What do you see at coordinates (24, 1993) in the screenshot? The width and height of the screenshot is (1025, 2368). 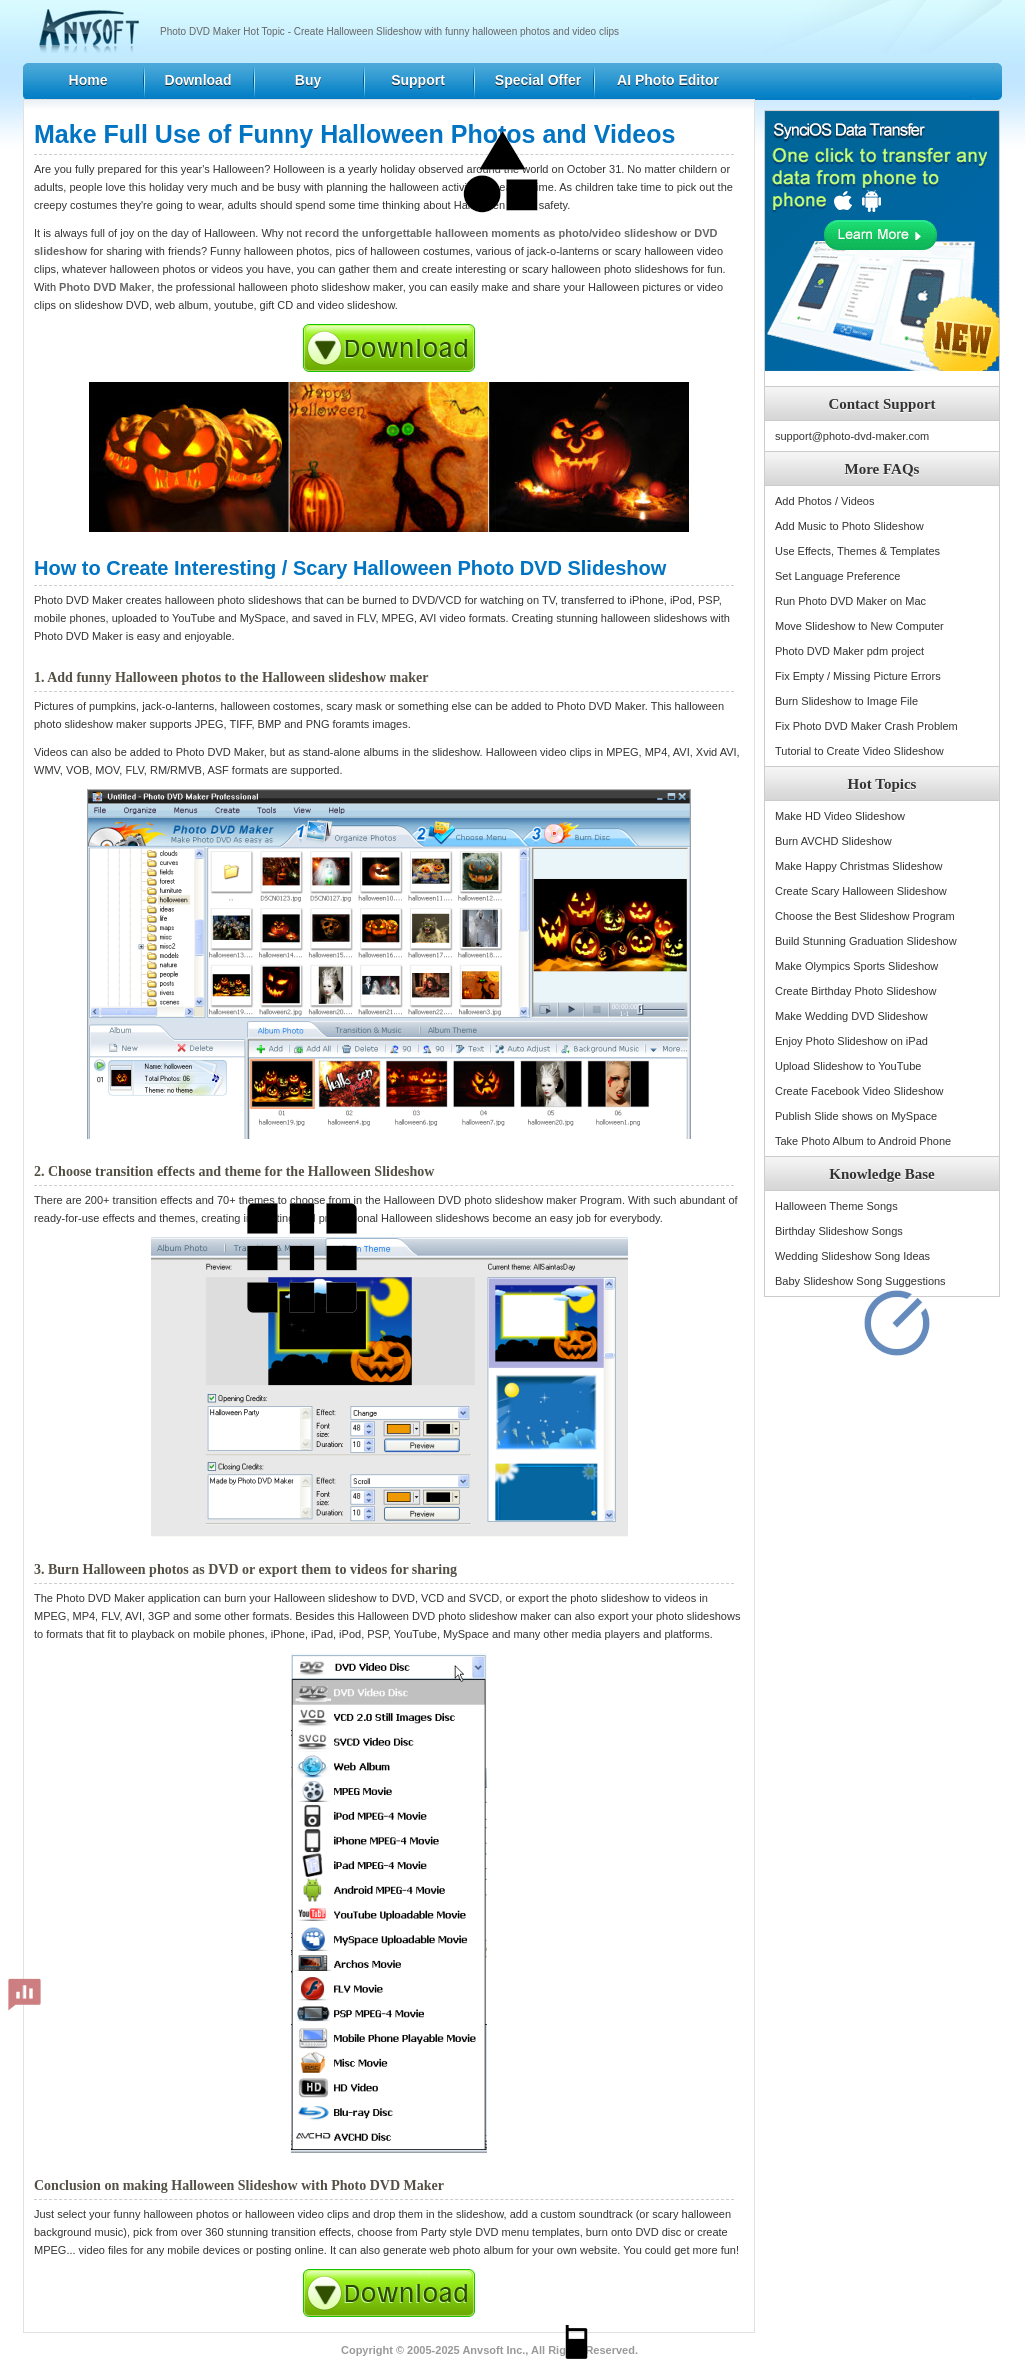 I see `view poll results in a conversation` at bounding box center [24, 1993].